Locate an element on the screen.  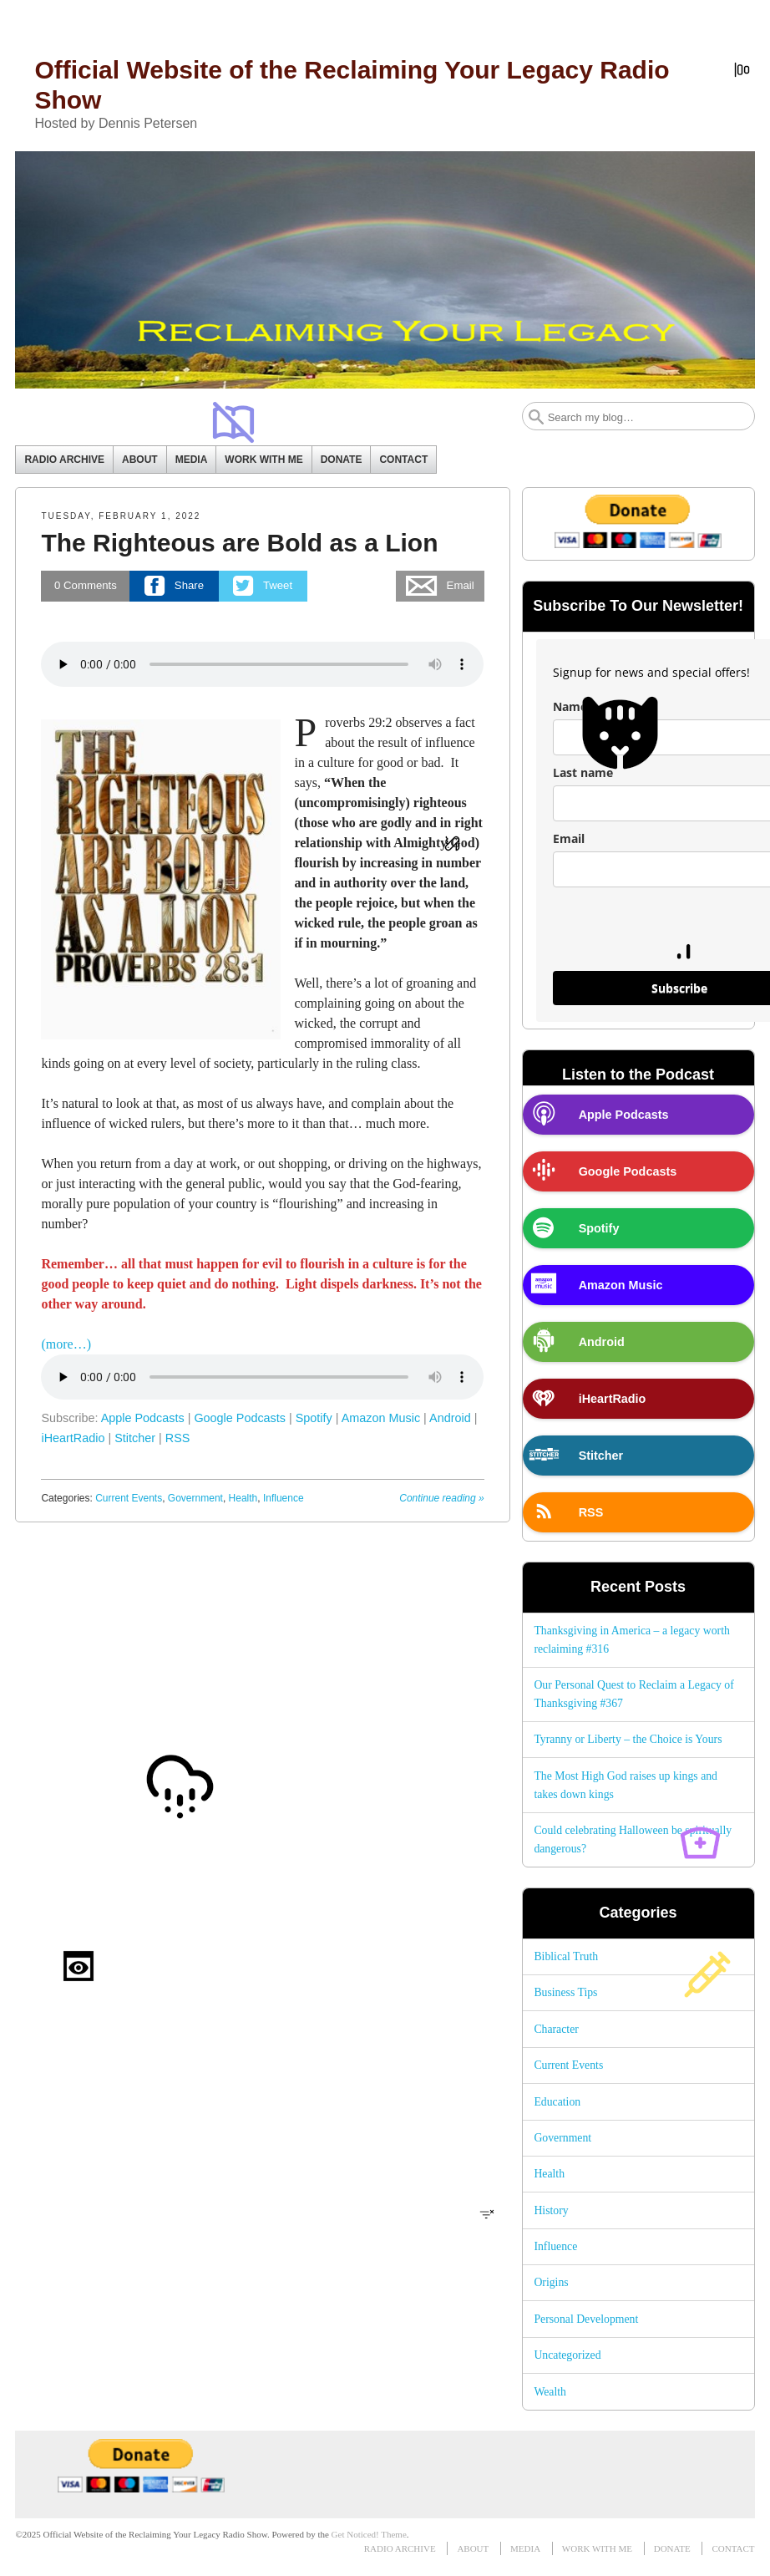
align items to the start horizontally is located at coordinates (742, 69).